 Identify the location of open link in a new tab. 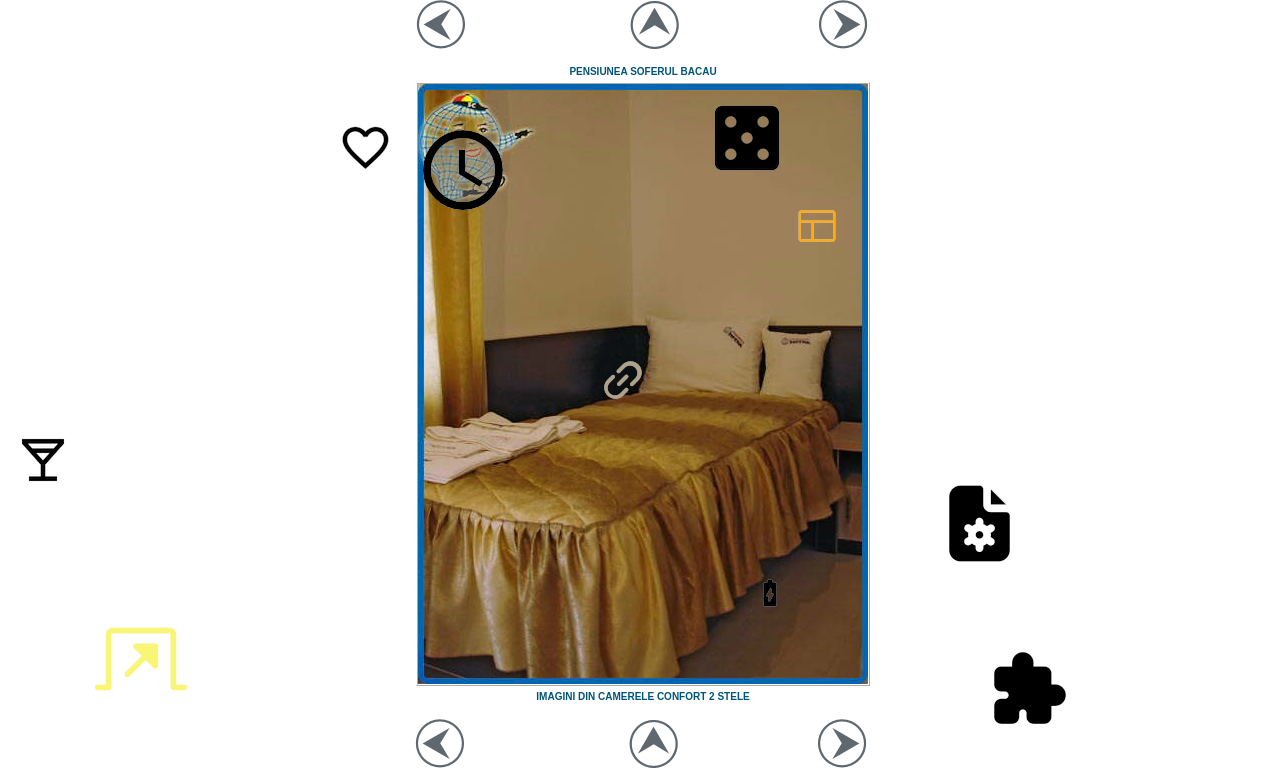
(141, 659).